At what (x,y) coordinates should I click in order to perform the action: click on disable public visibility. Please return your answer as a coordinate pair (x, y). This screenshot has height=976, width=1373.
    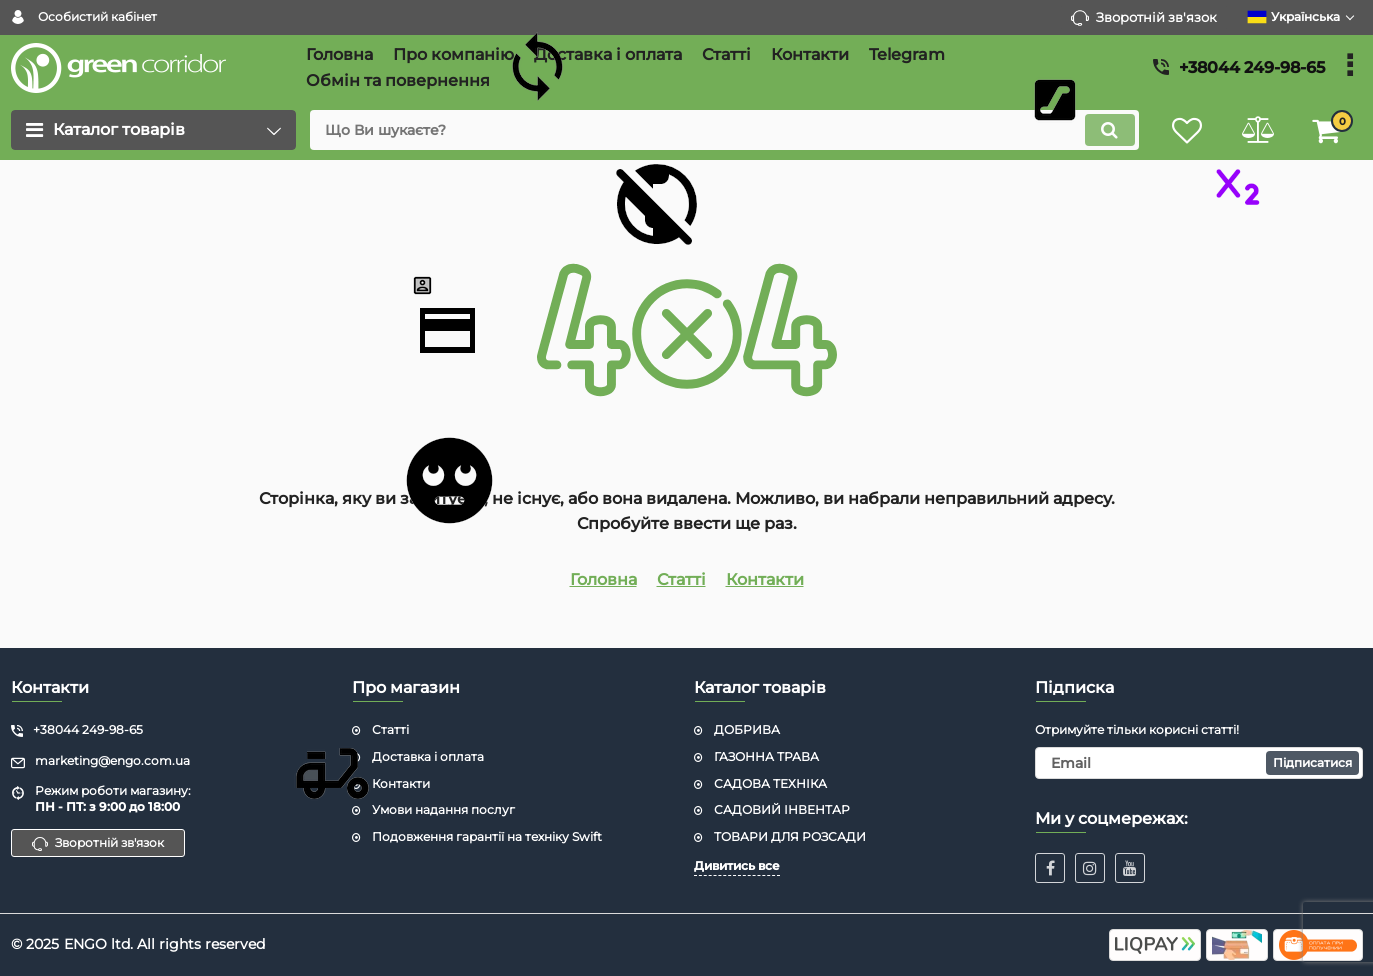
    Looking at the image, I should click on (657, 204).